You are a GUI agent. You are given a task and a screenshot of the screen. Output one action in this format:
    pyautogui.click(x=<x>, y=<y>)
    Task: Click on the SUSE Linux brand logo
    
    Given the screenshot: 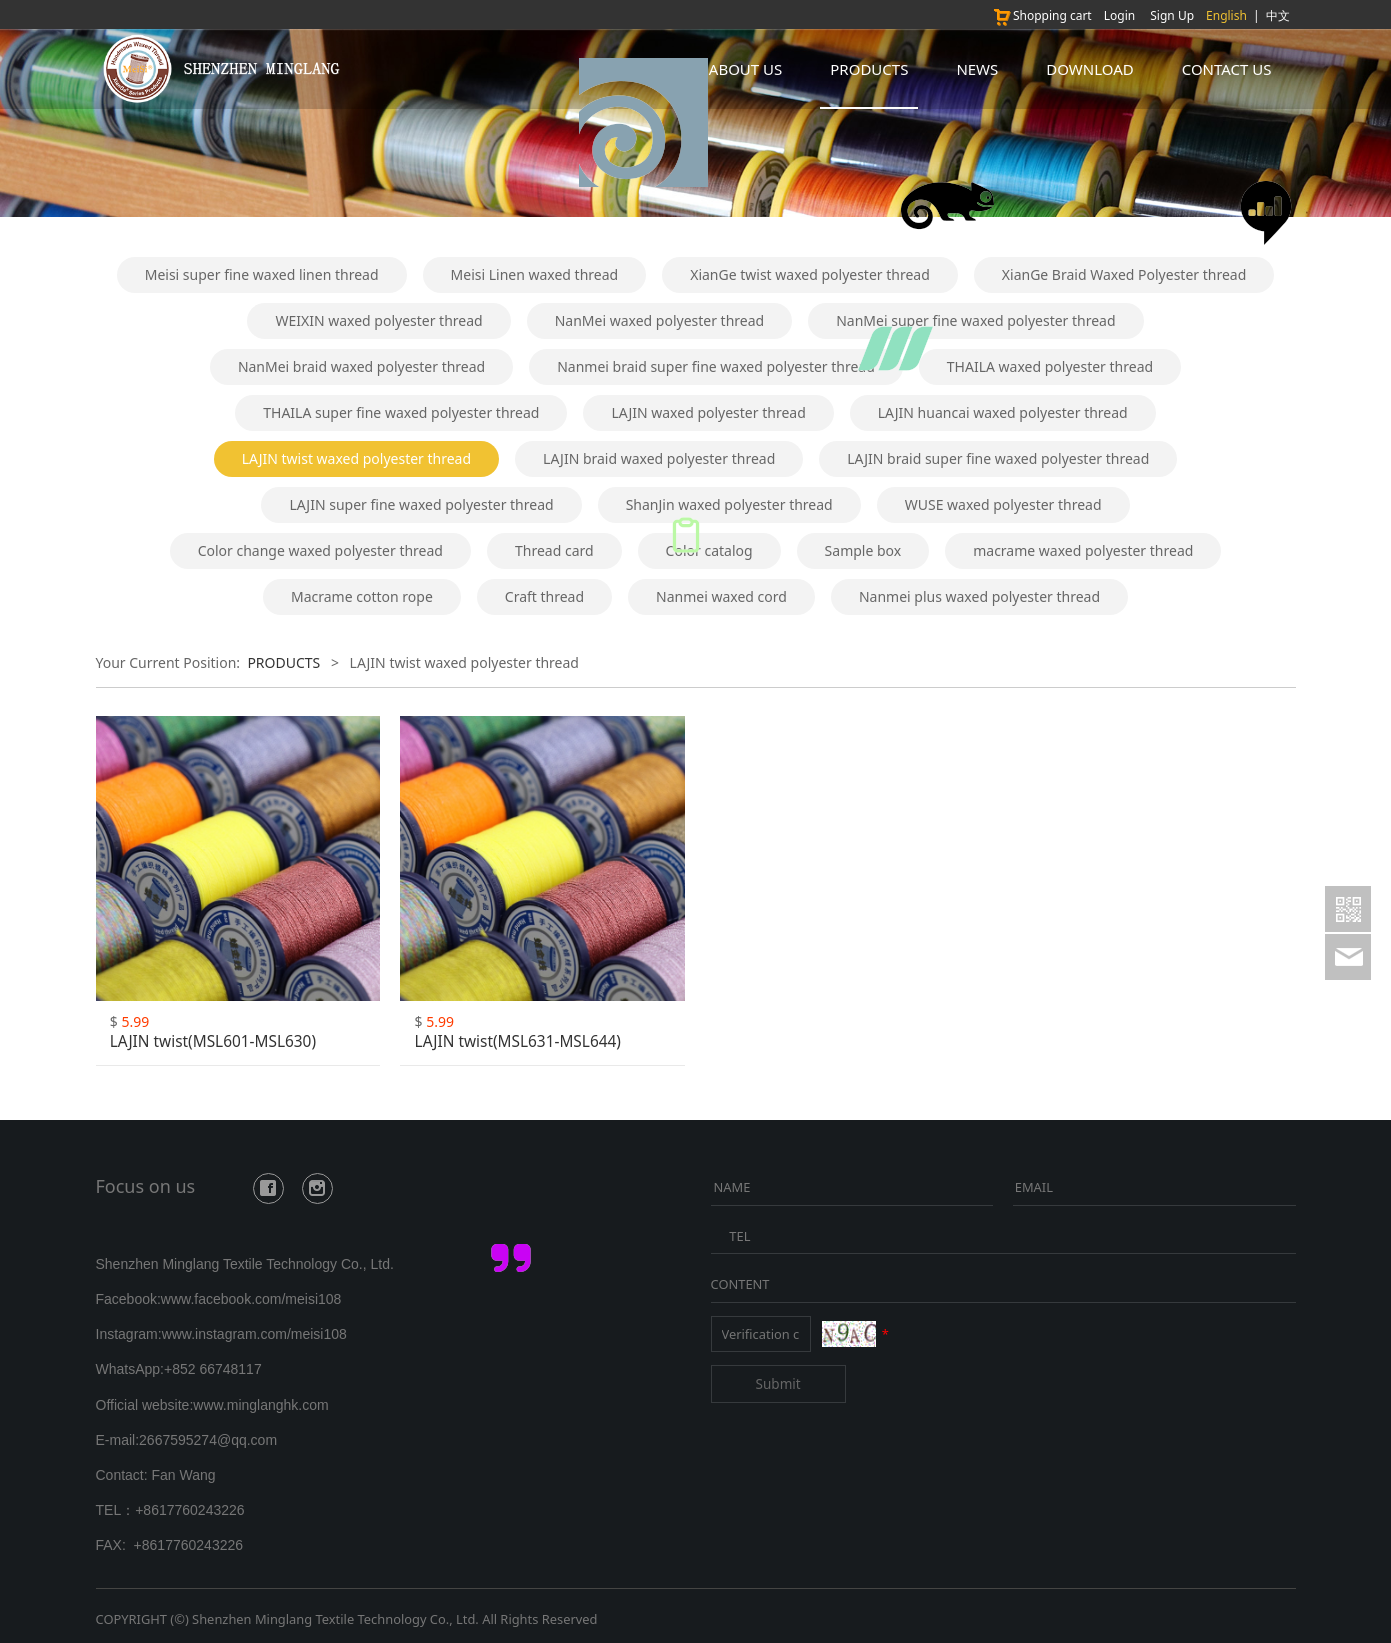 What is the action you would take?
    pyautogui.click(x=947, y=205)
    